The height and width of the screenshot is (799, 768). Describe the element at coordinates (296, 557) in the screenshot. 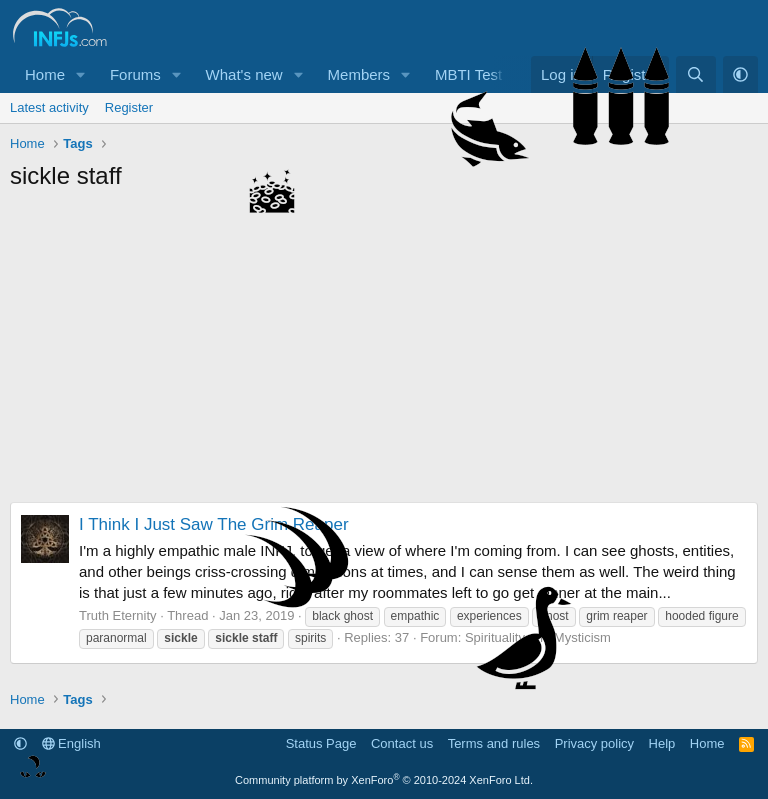

I see `attack or slash action in a game` at that location.